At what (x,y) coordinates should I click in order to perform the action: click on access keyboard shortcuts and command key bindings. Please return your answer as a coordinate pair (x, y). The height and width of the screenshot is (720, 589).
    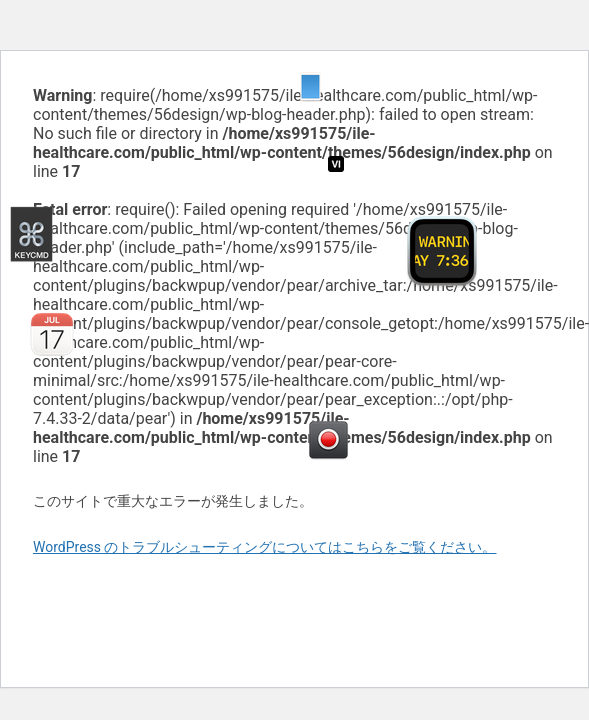
    Looking at the image, I should click on (31, 235).